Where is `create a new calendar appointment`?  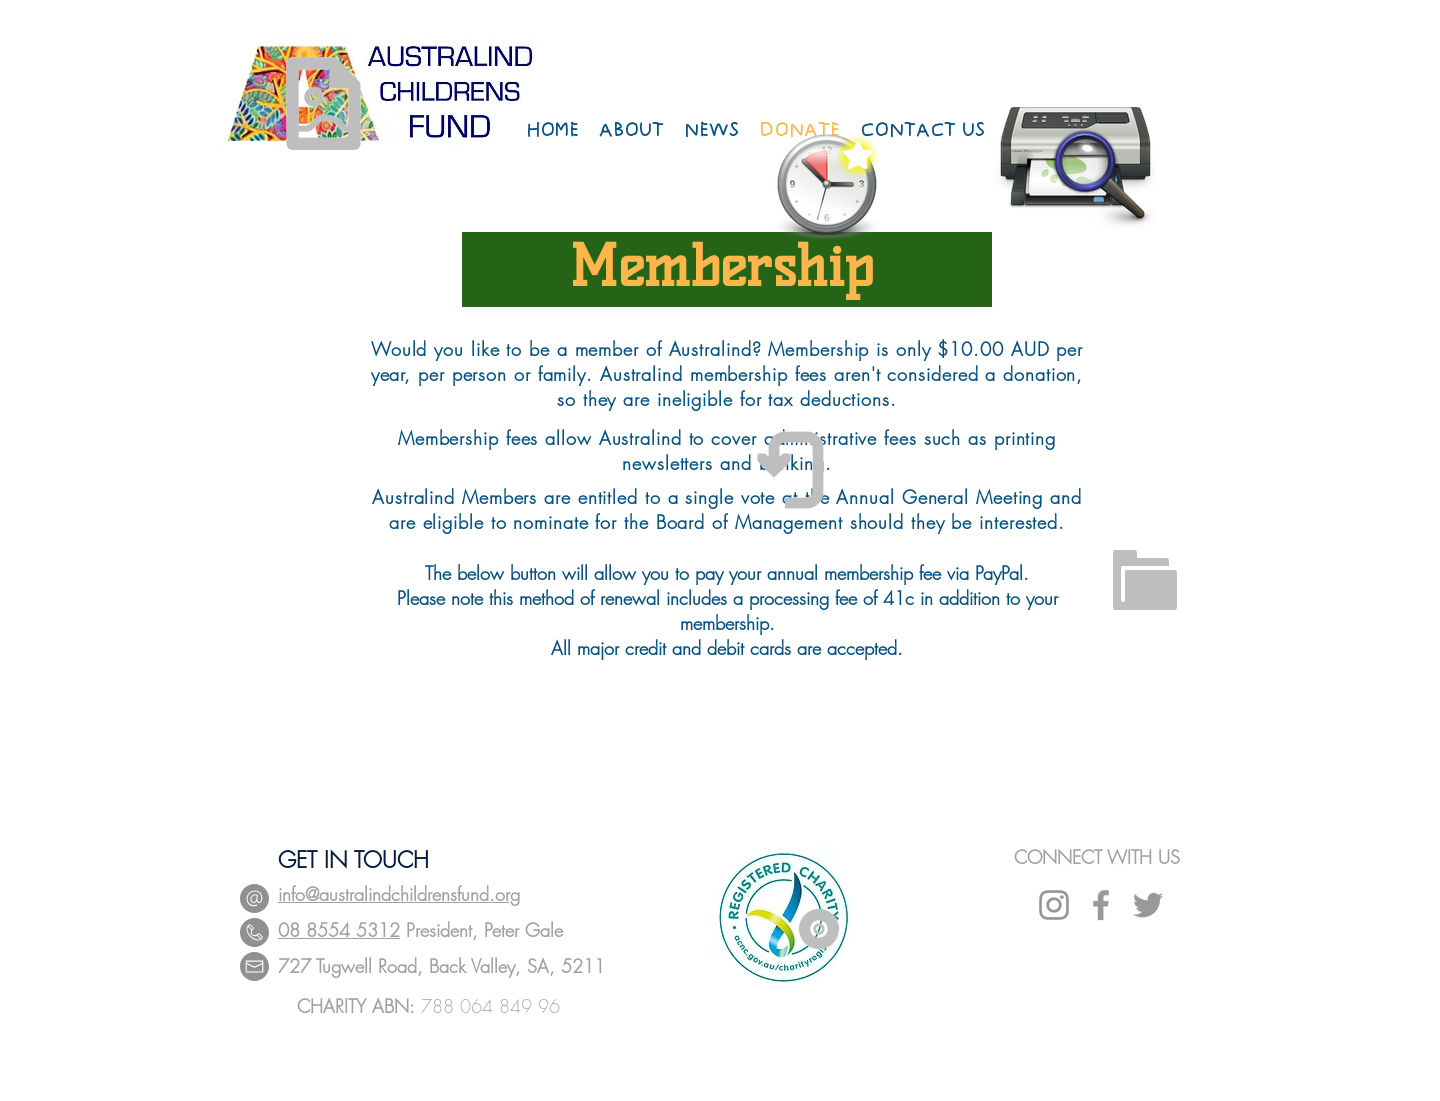
create a new calendar appointment is located at coordinates (829, 184).